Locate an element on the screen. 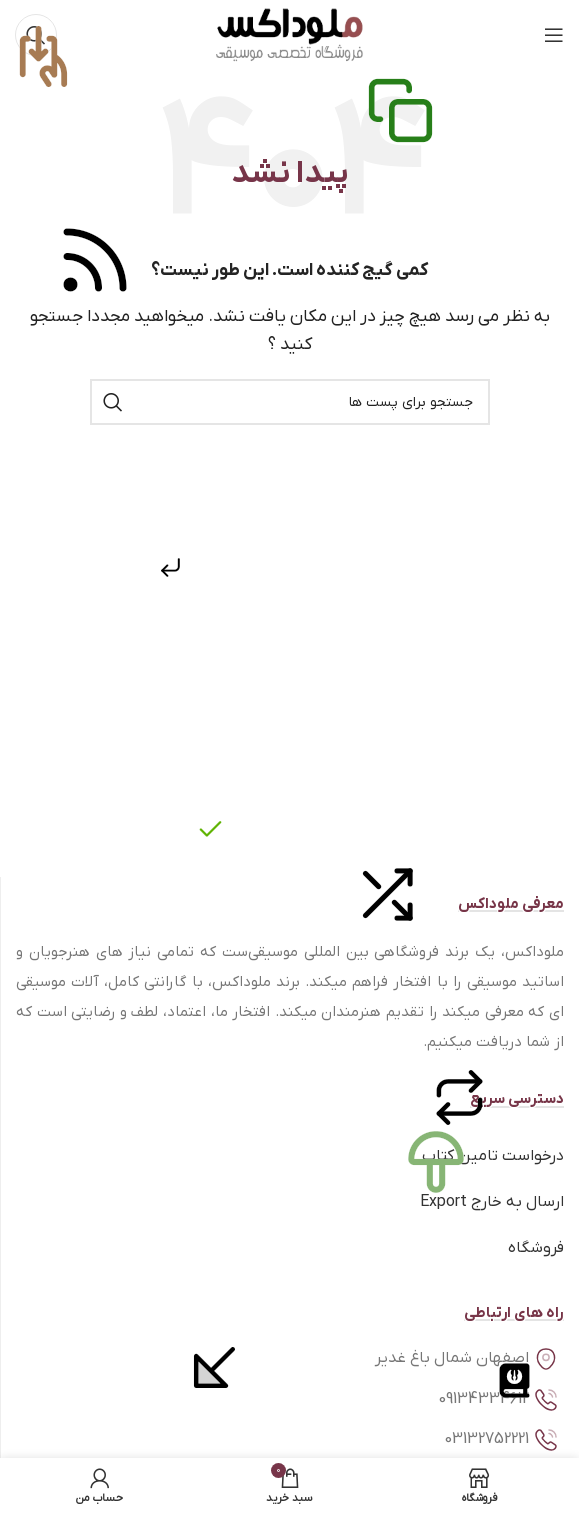 The height and width of the screenshot is (1513, 579). access the jedi archive or journal is located at coordinates (514, 1380).